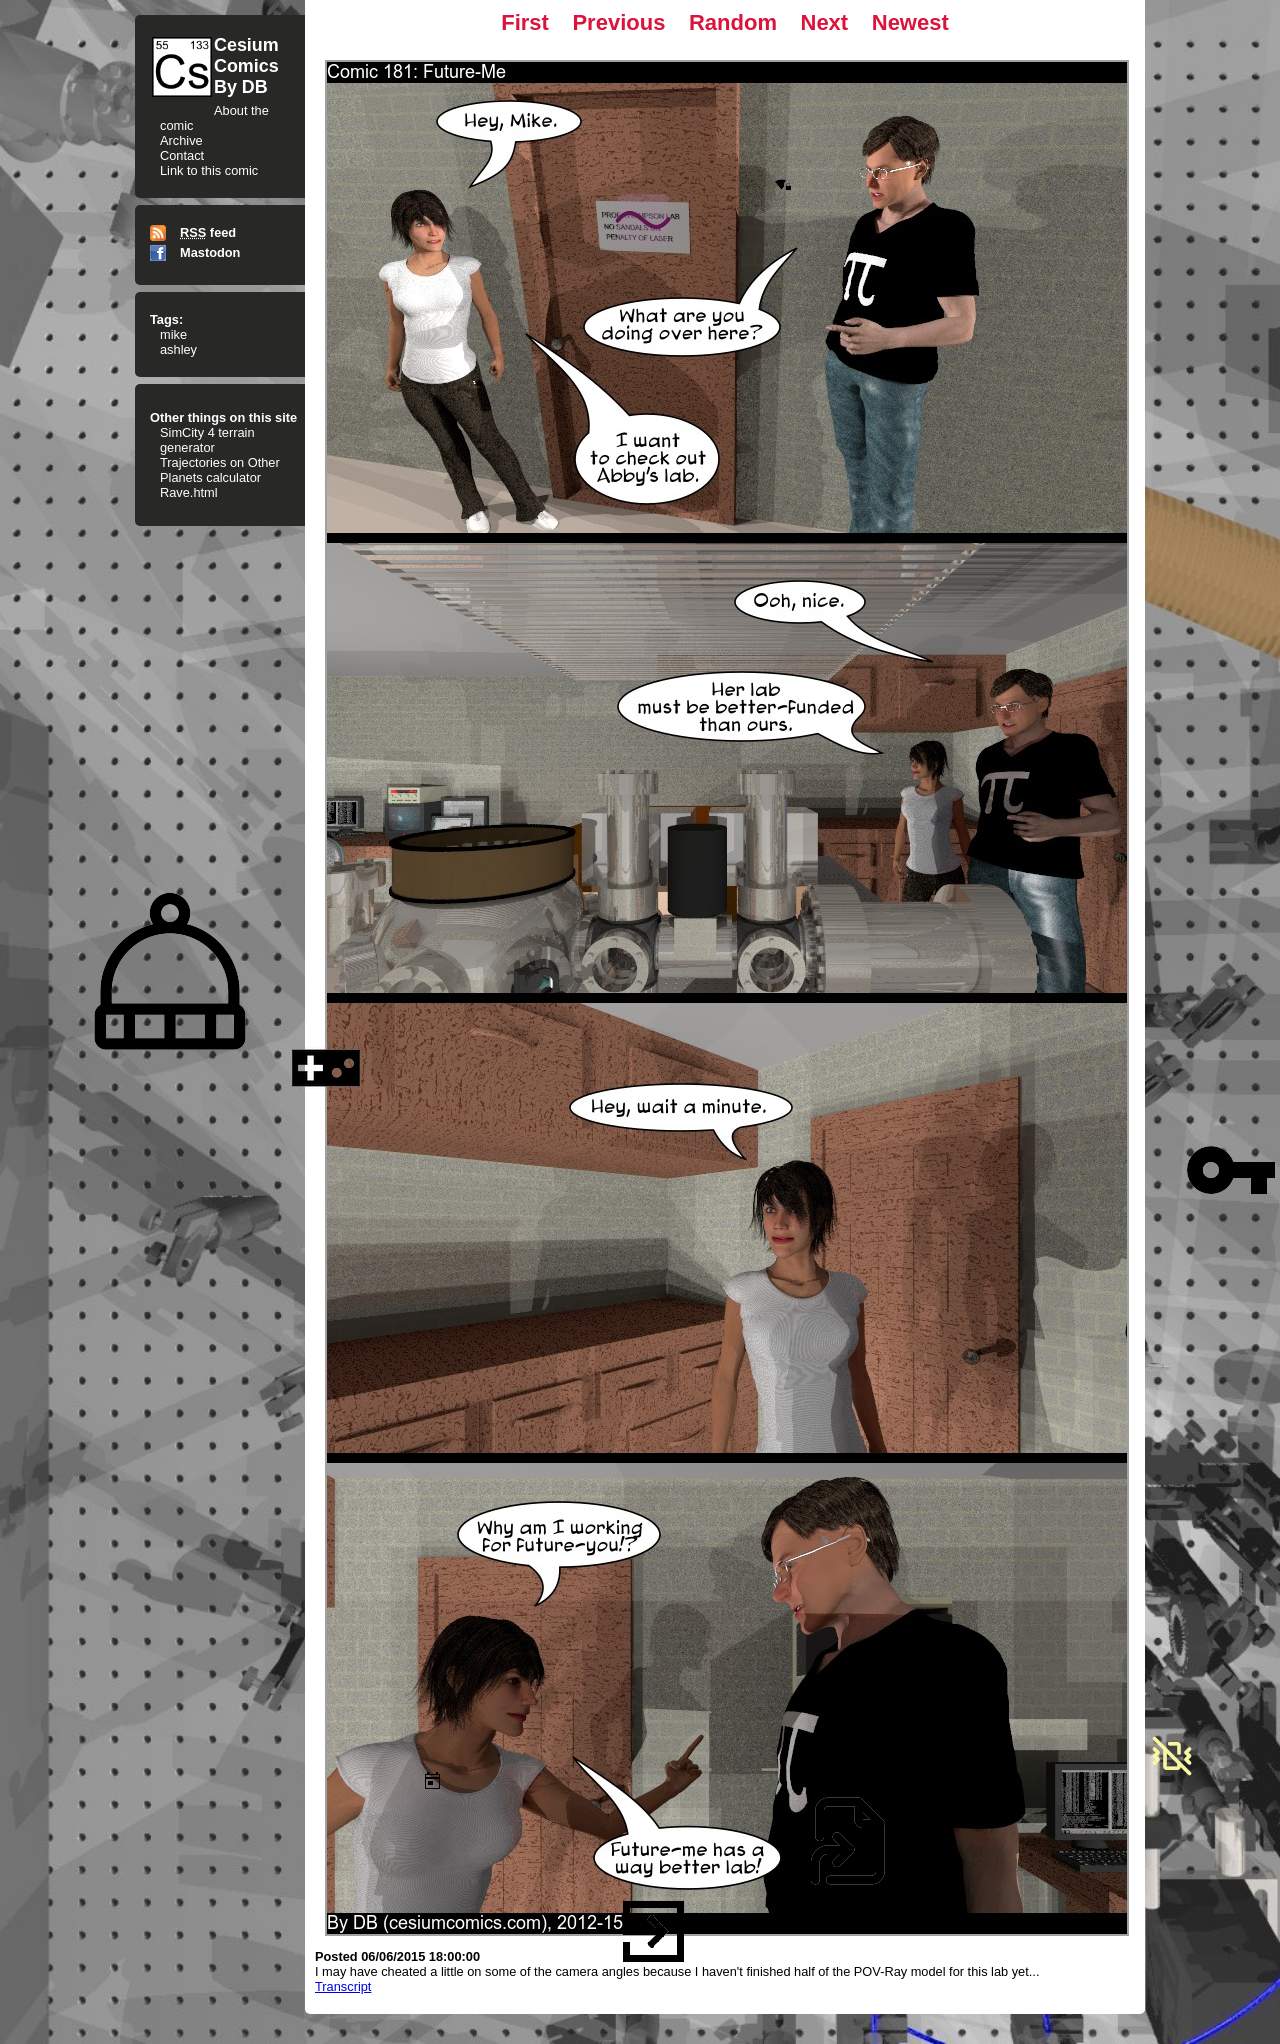  I want to click on indicates approximate or similar value, so click(643, 220).